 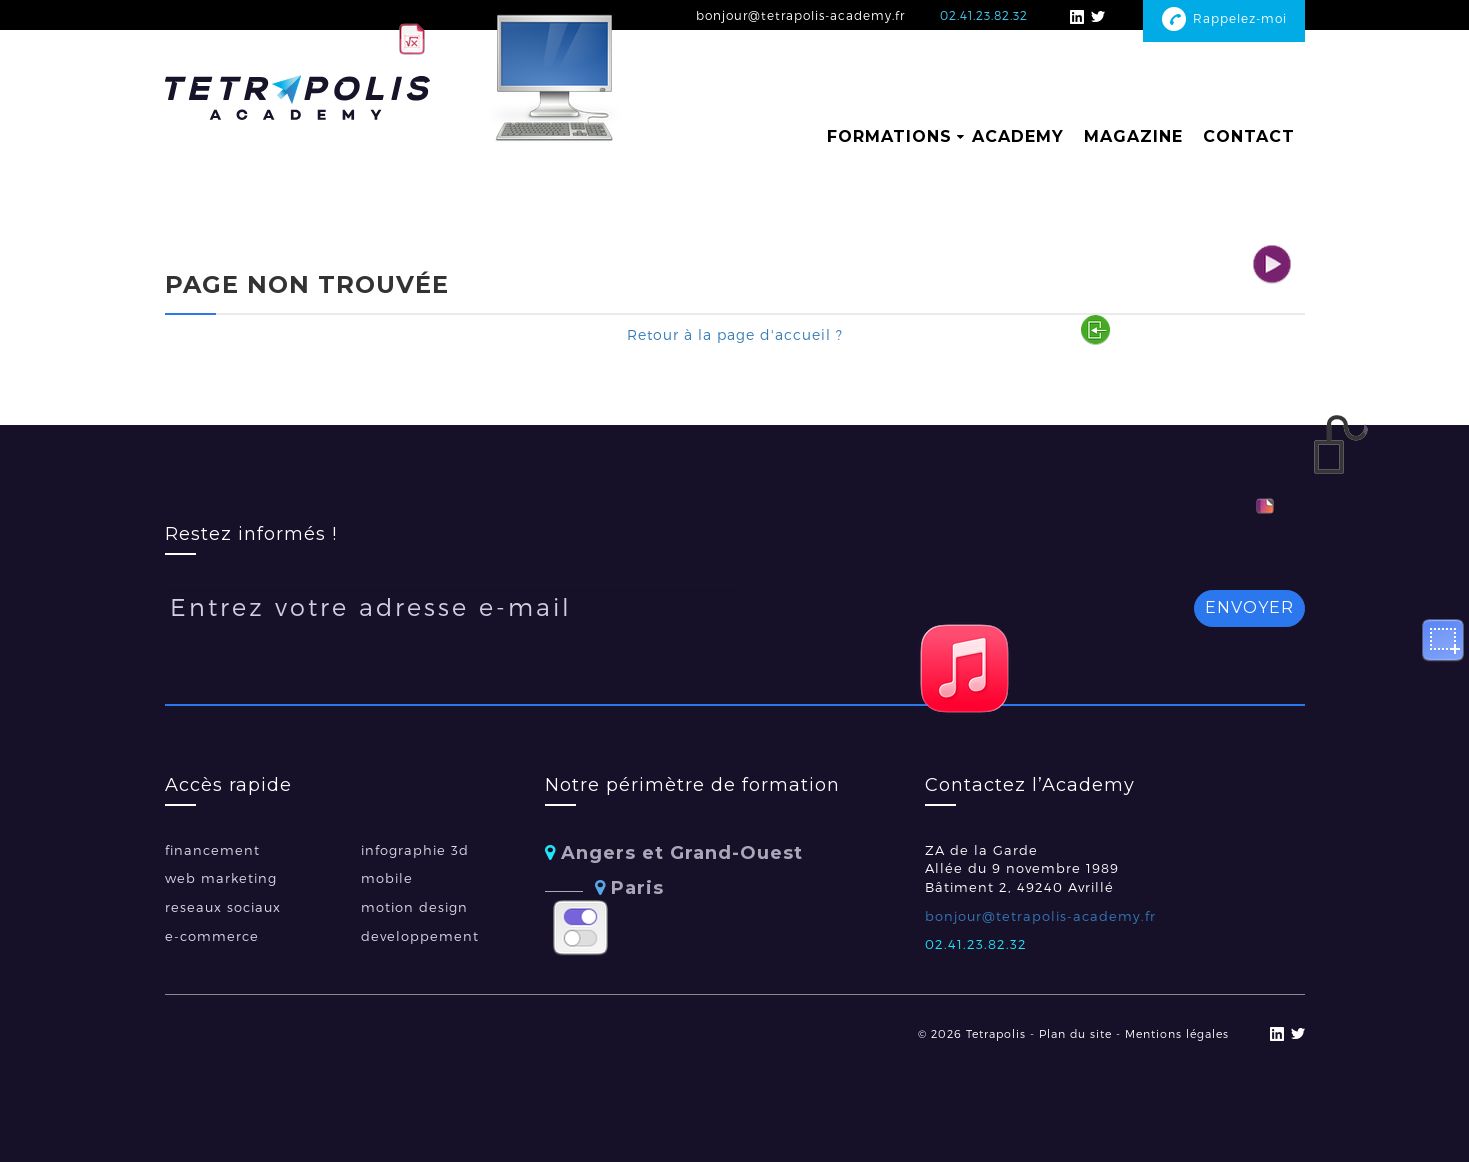 I want to click on libreoffice math formula file, so click(x=412, y=39).